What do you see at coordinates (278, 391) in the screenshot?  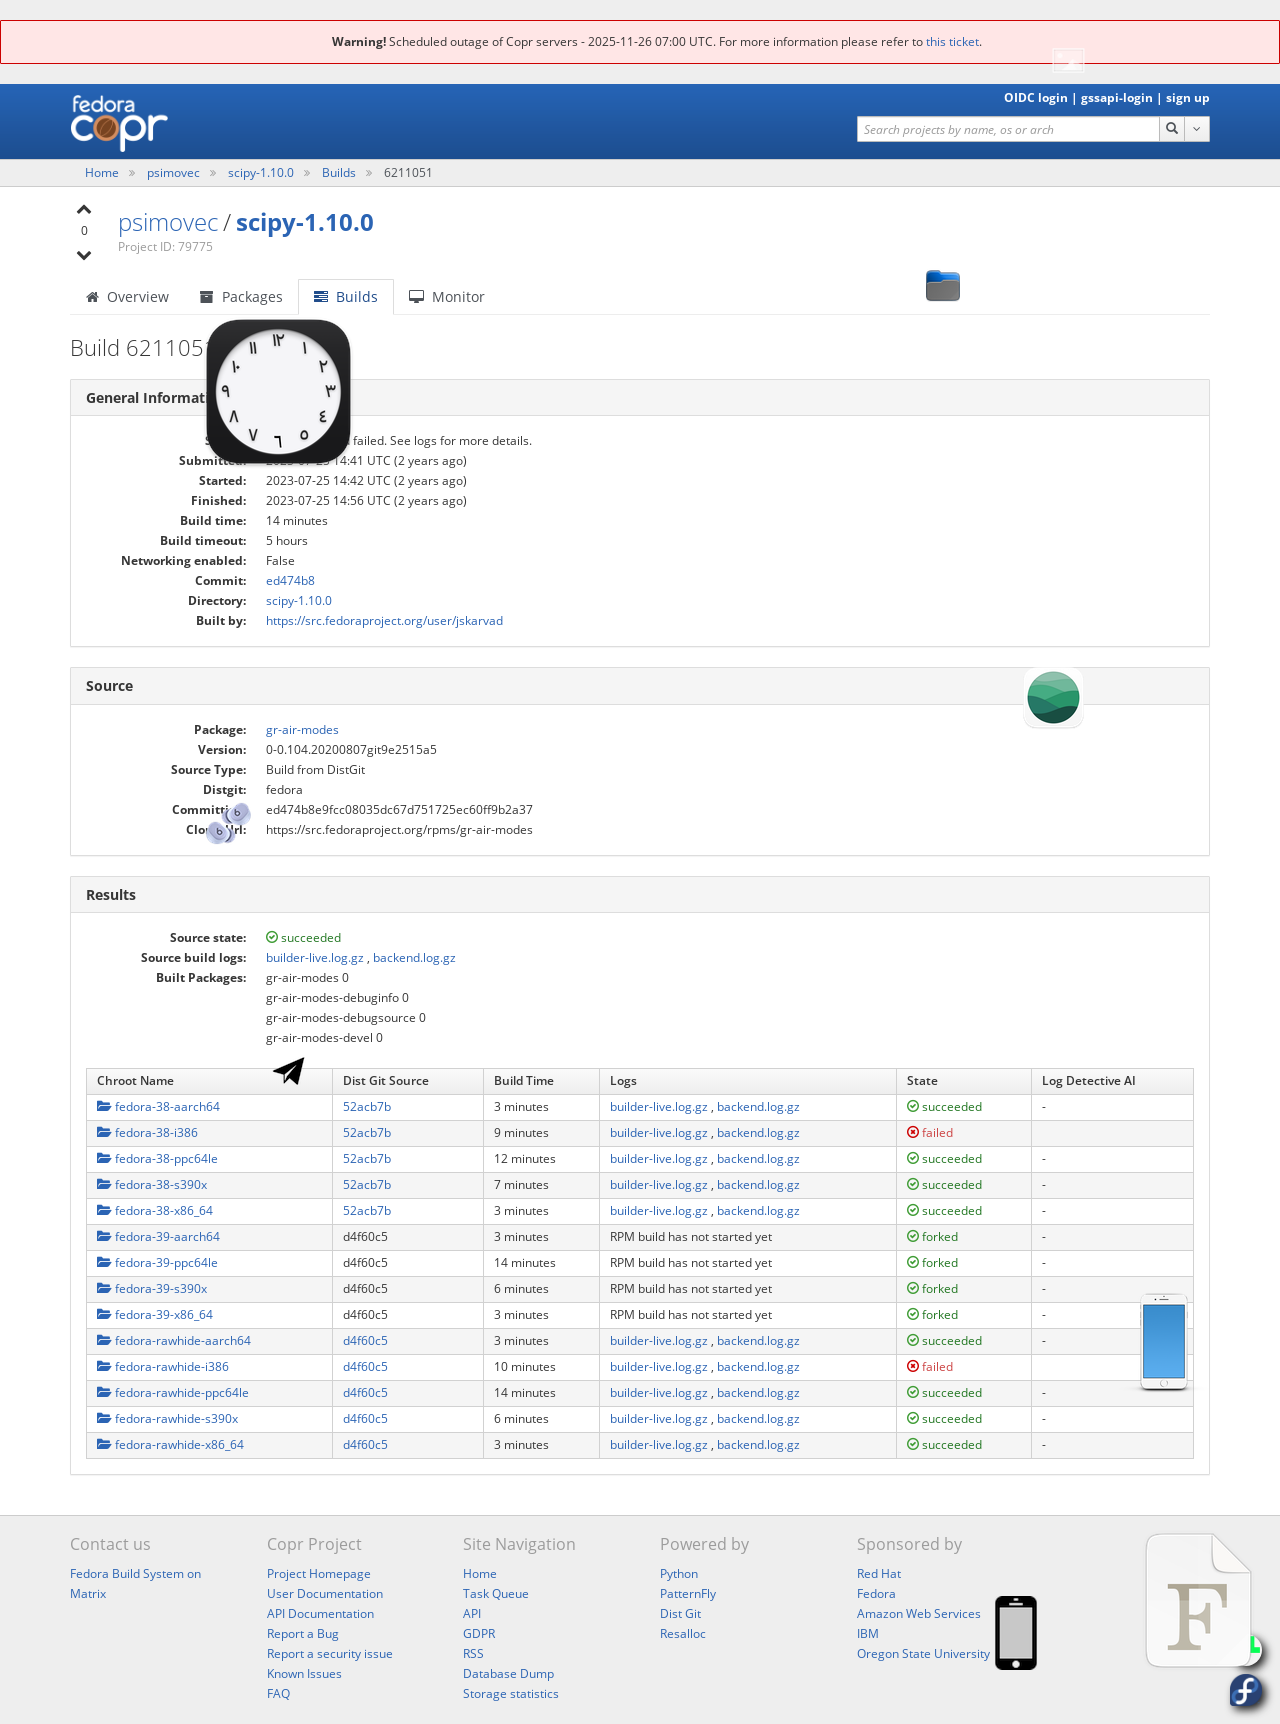 I see `open the clock app` at bounding box center [278, 391].